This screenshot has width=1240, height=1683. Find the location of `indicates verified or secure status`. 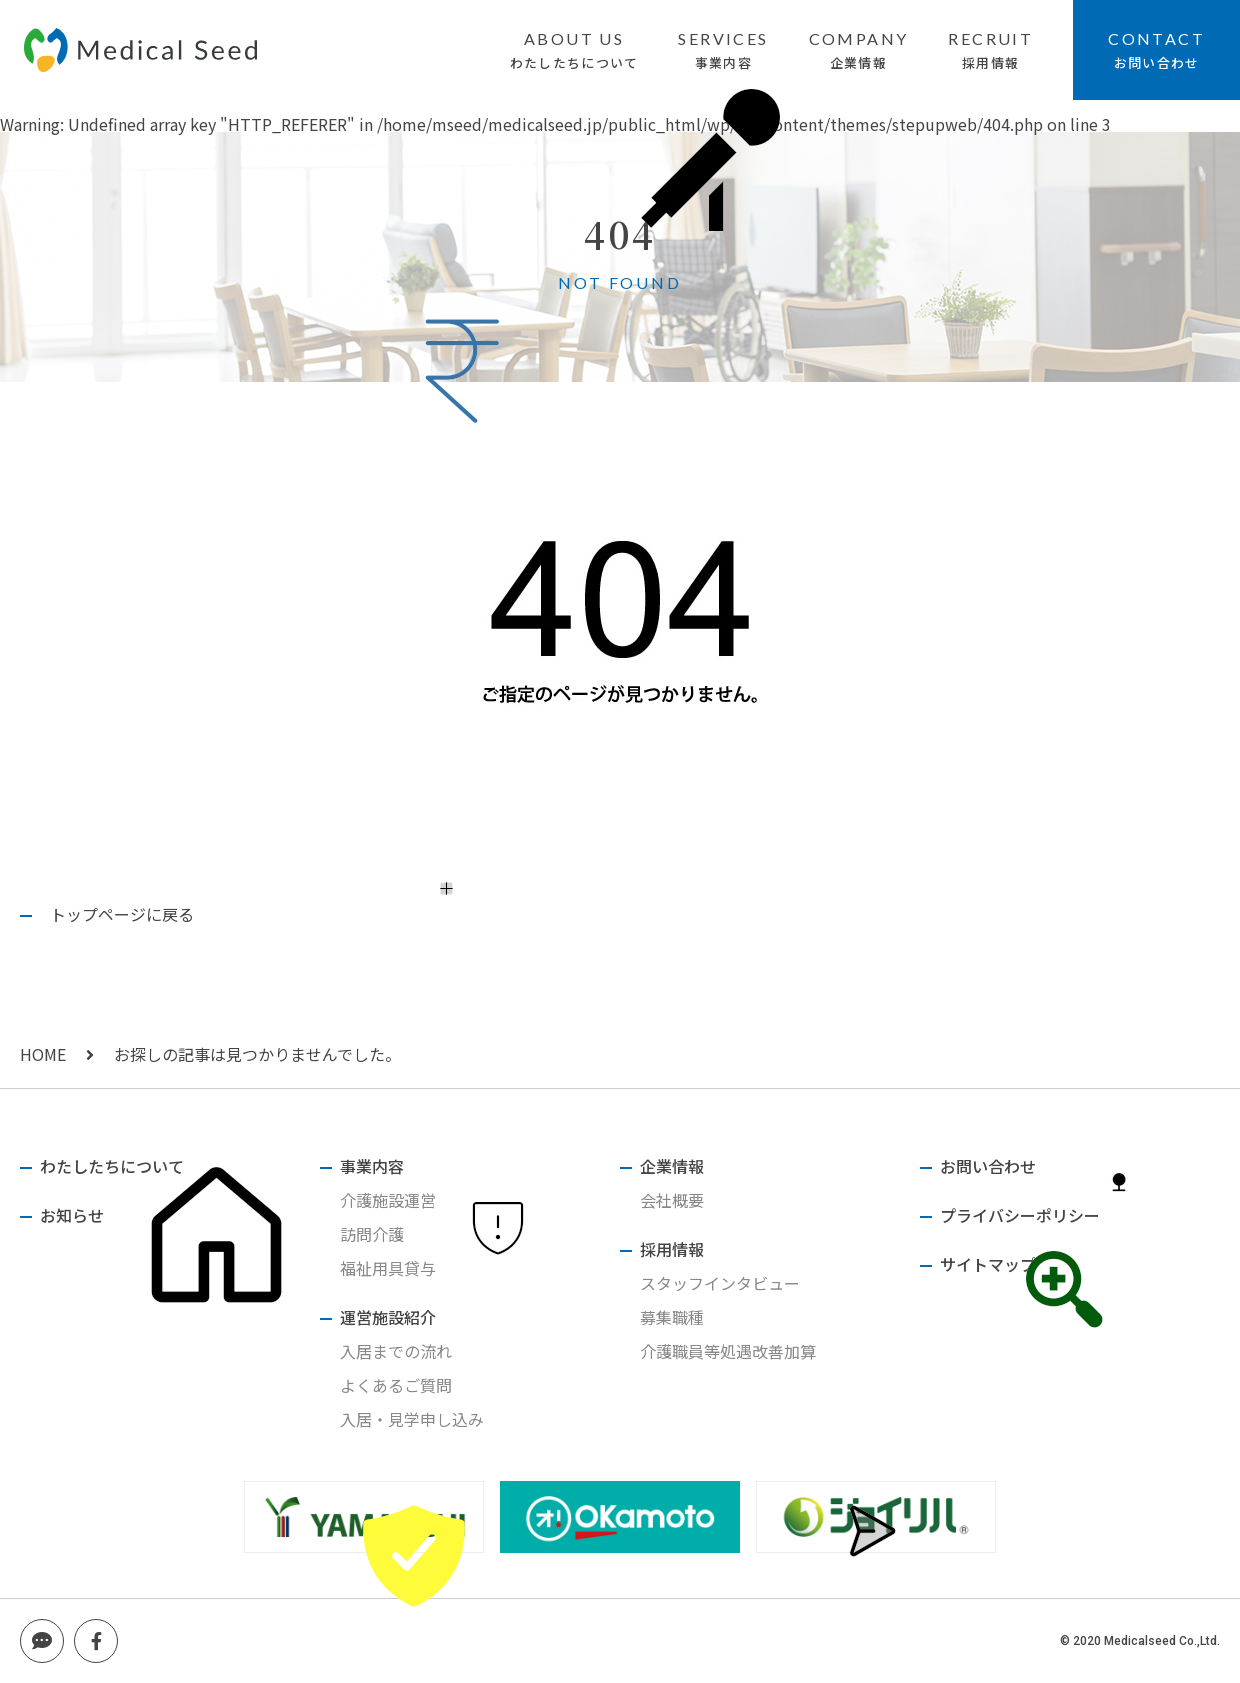

indicates verified or secure status is located at coordinates (414, 1556).